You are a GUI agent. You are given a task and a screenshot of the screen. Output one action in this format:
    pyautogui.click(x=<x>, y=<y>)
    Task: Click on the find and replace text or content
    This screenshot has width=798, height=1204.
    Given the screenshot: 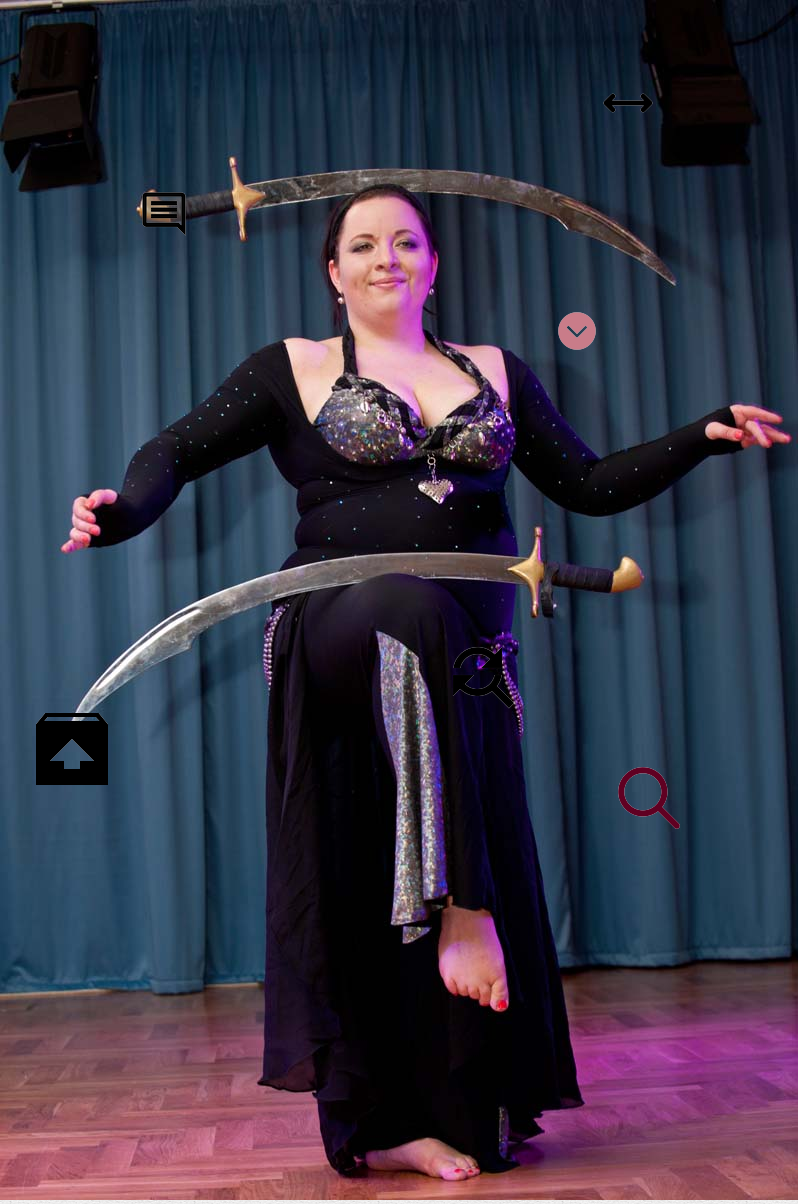 What is the action you would take?
    pyautogui.click(x=481, y=675)
    